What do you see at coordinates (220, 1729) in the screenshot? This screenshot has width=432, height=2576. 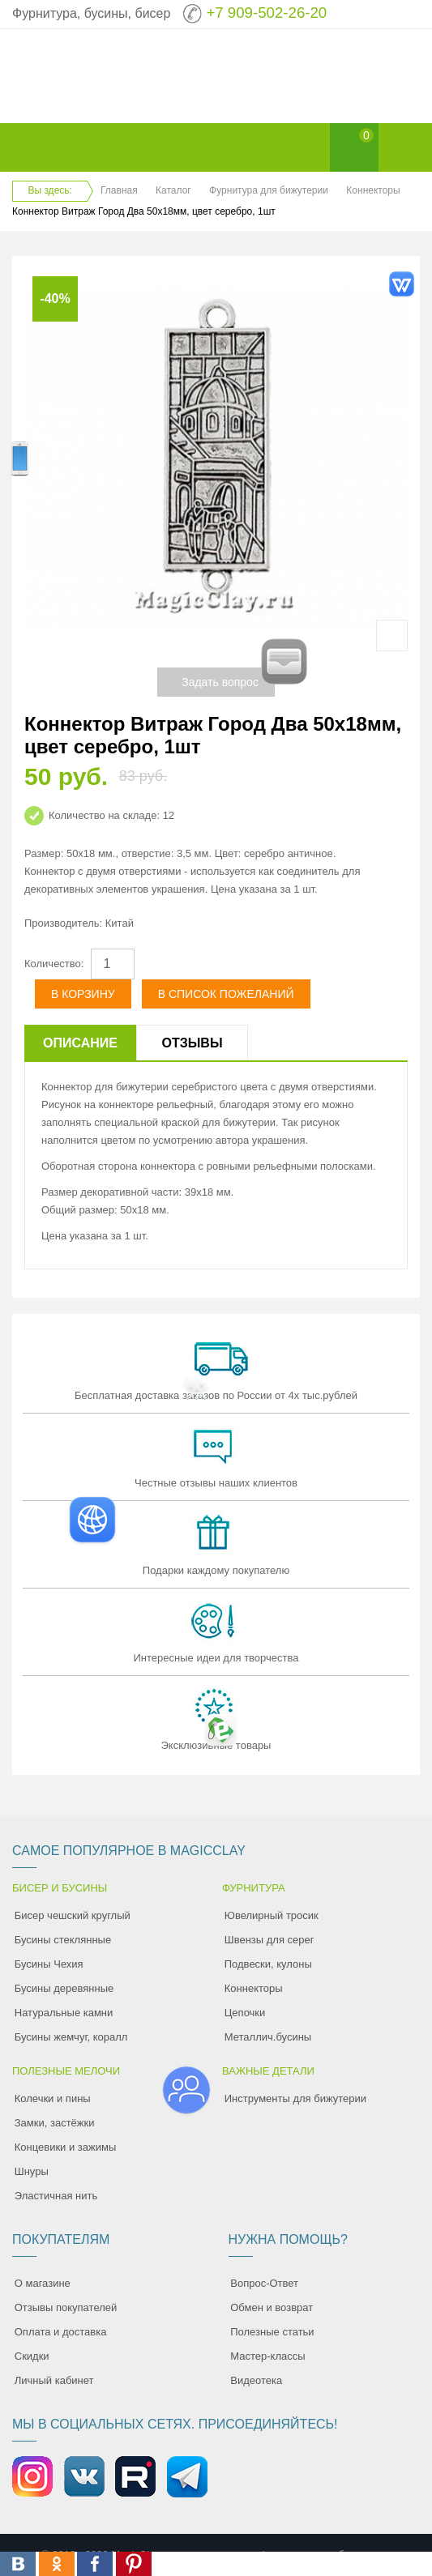 I see `open easytag music tagging application` at bounding box center [220, 1729].